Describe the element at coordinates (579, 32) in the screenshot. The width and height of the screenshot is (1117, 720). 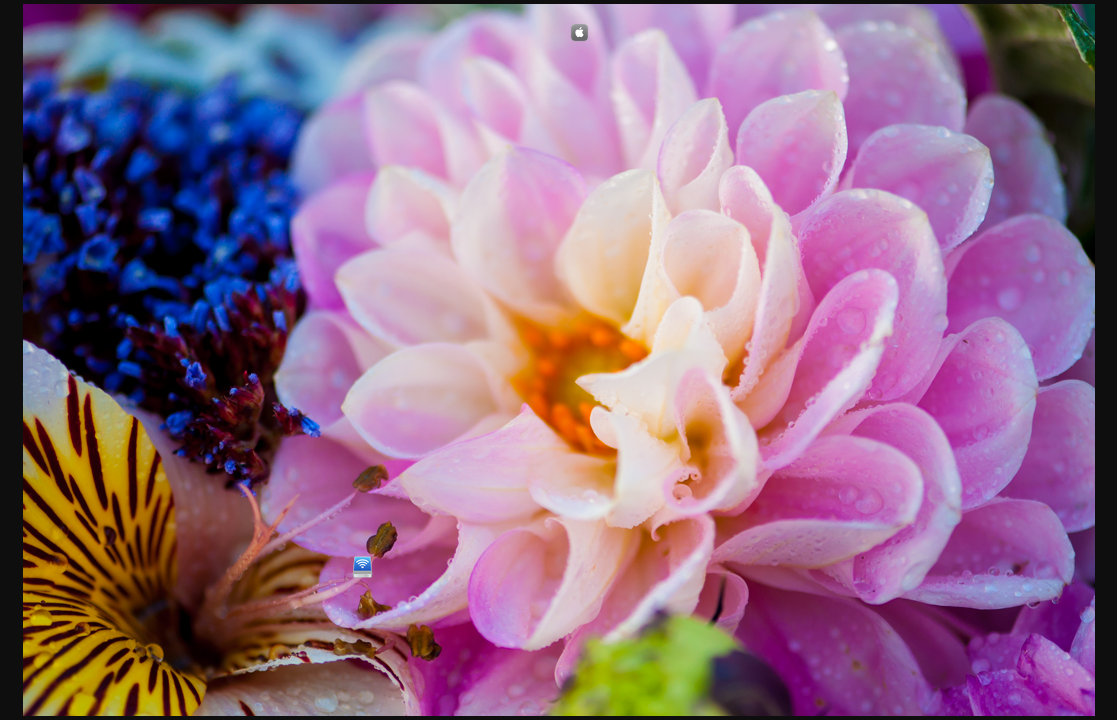
I see `access Apple ID account settings` at that location.